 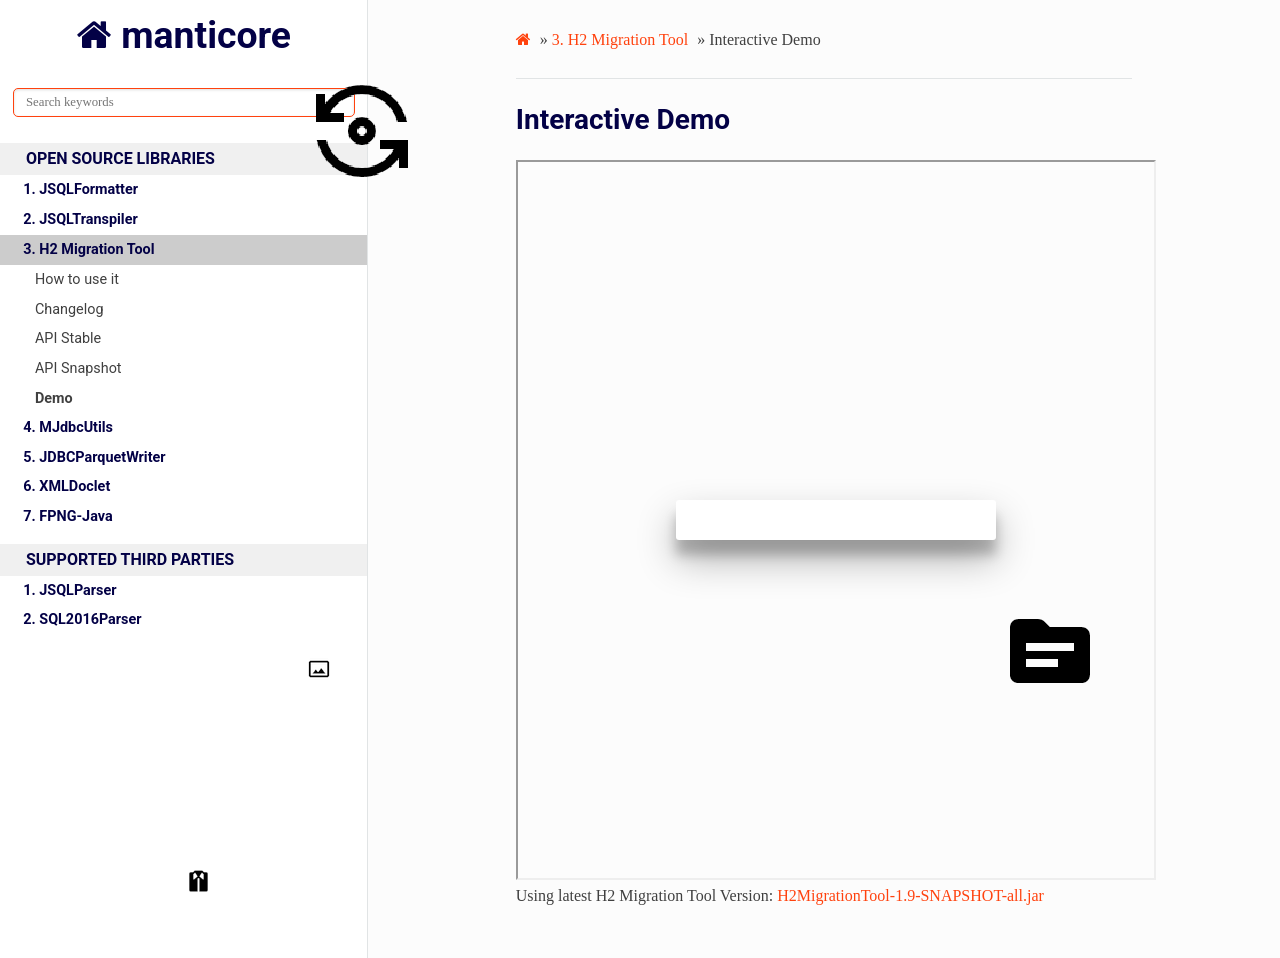 I want to click on switch between front and rear camera, so click(x=362, y=131).